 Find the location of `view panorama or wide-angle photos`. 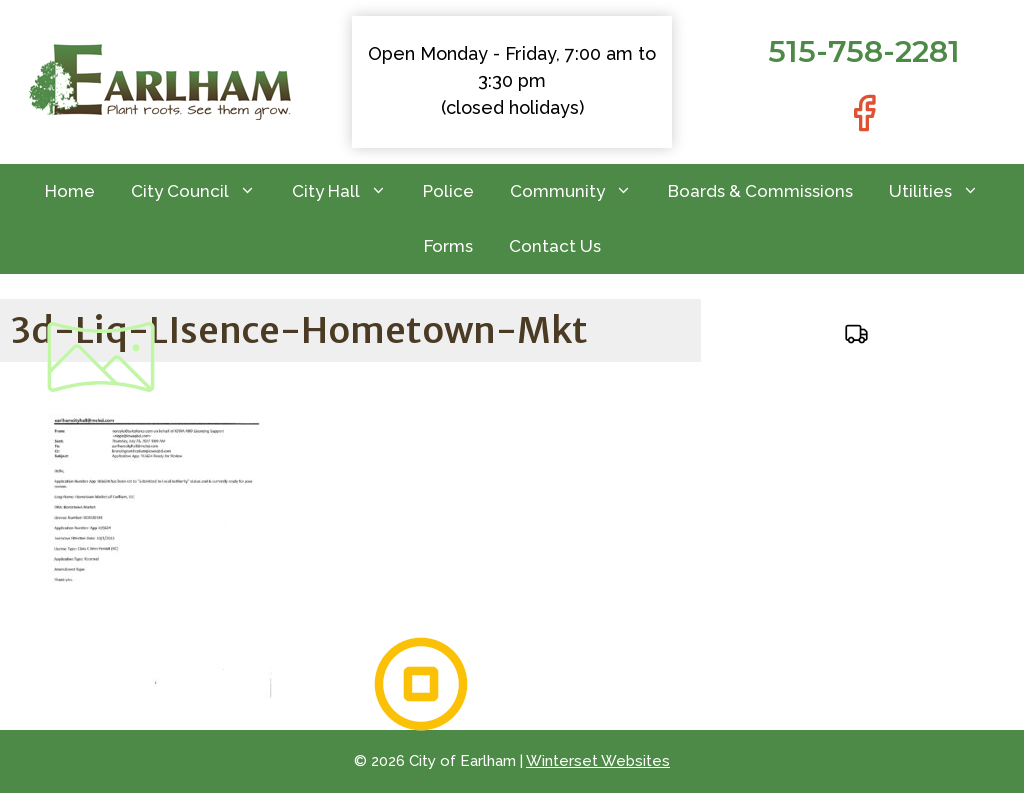

view panorama or wide-angle photos is located at coordinates (101, 357).